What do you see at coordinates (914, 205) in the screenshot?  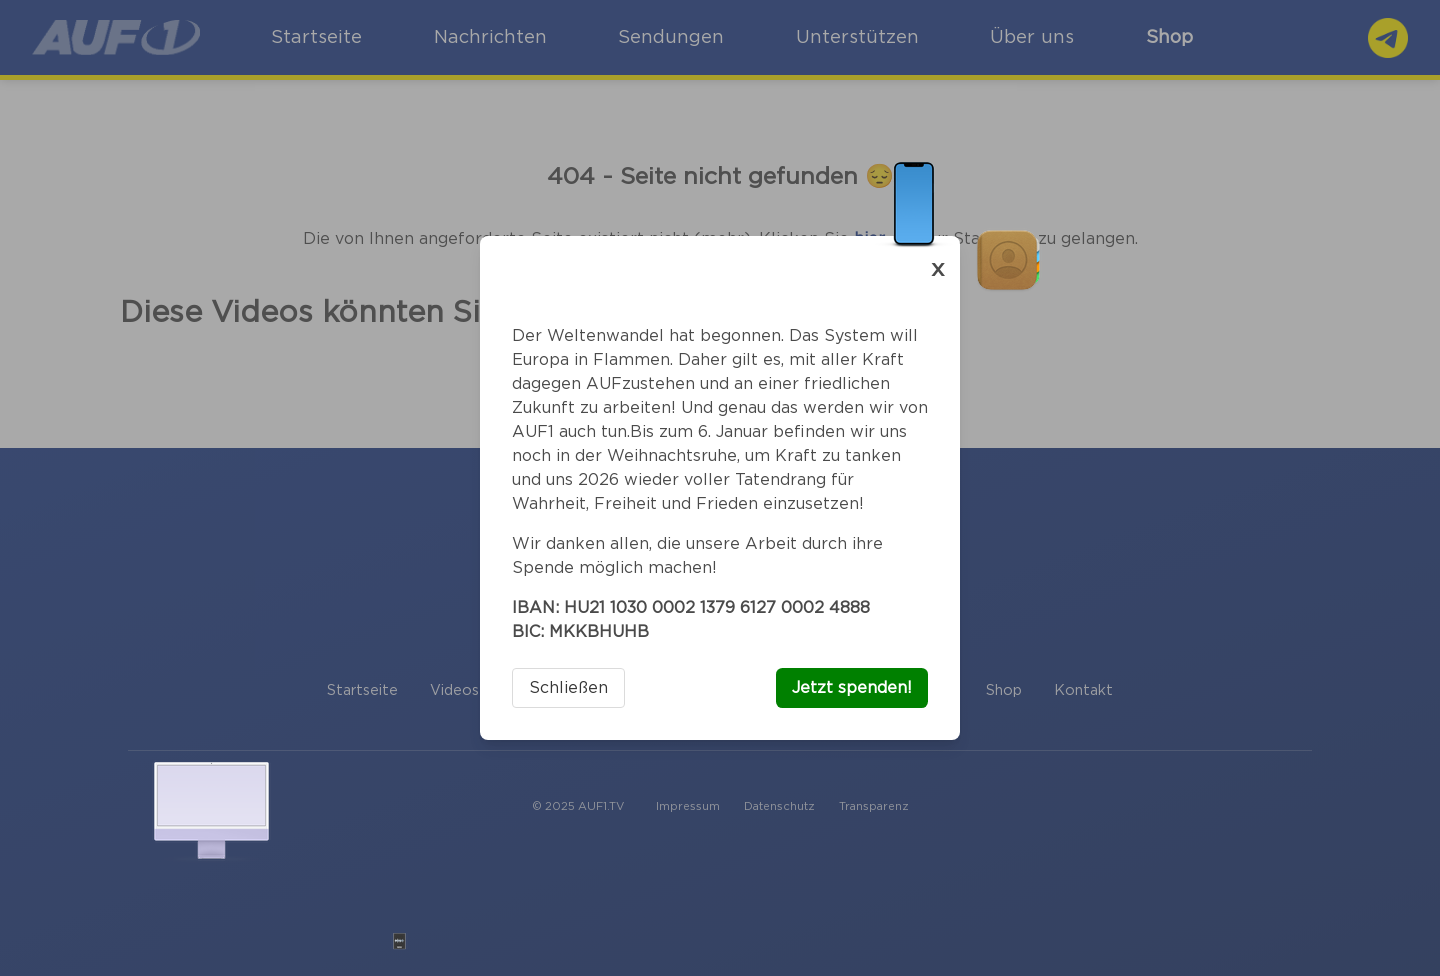 I see `iPhone 12 Pro device icon` at bounding box center [914, 205].